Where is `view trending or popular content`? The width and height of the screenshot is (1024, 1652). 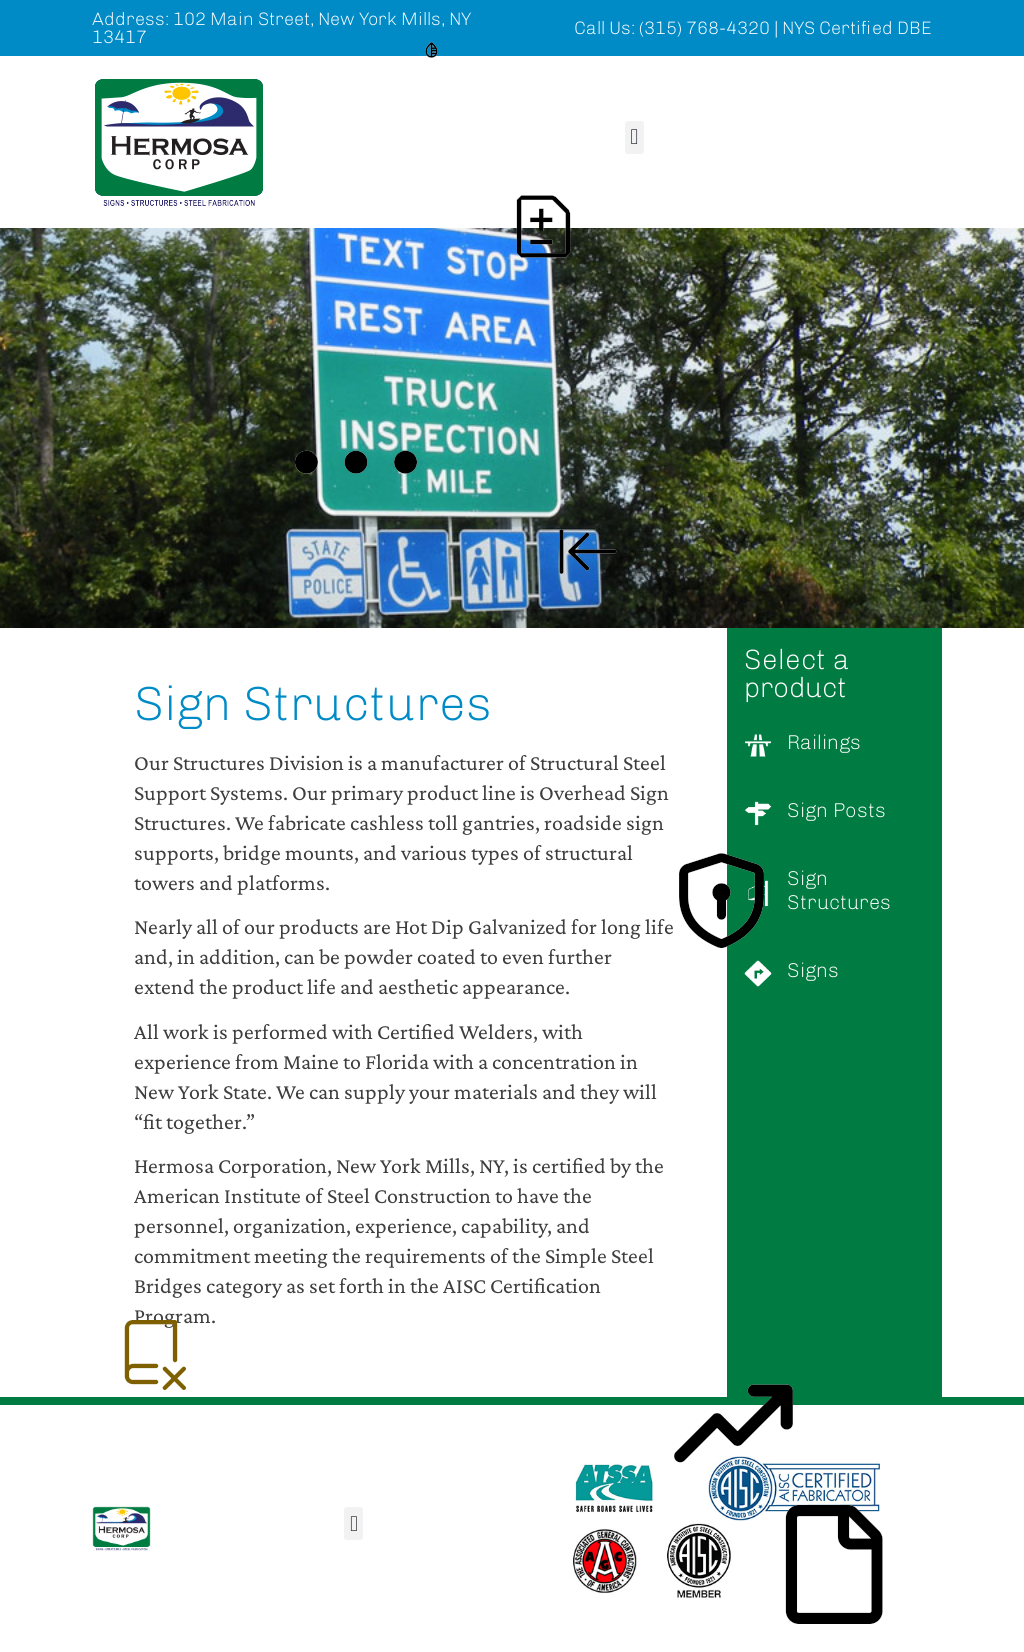
view trending or popular content is located at coordinates (733, 1427).